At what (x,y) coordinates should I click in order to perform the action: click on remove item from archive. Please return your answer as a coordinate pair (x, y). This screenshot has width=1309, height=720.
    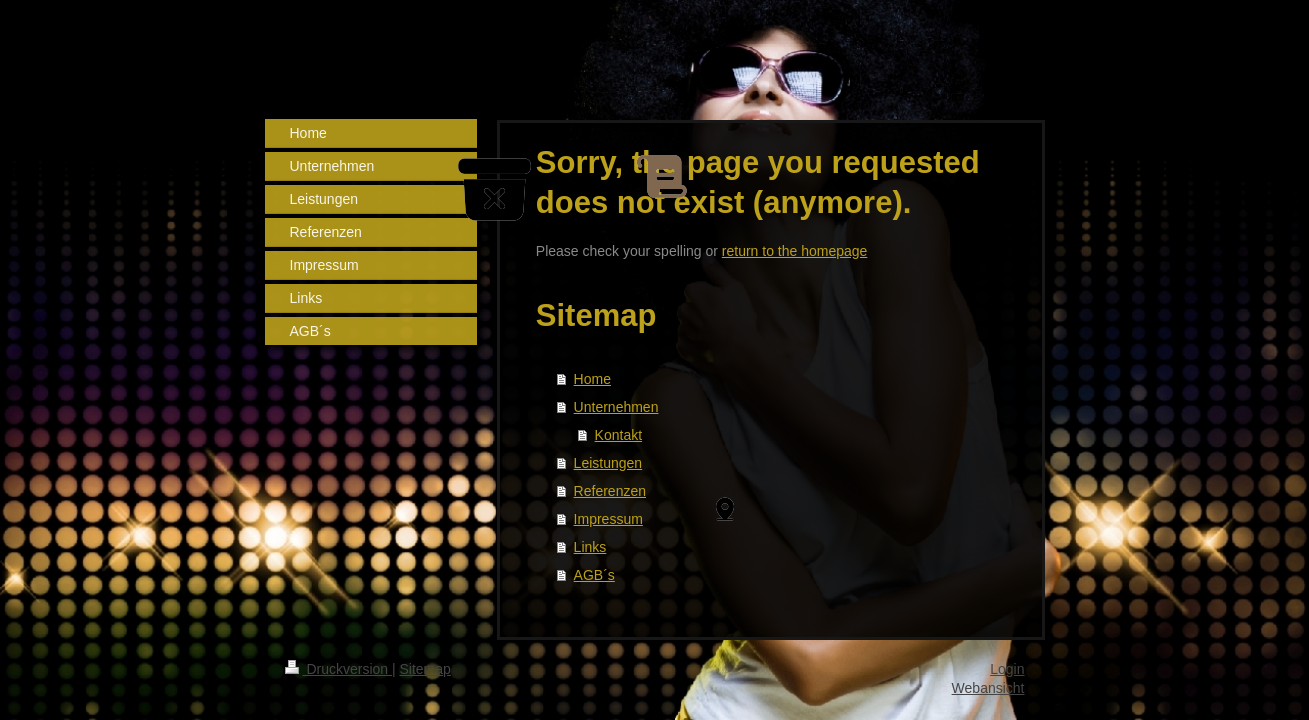
    Looking at the image, I should click on (494, 189).